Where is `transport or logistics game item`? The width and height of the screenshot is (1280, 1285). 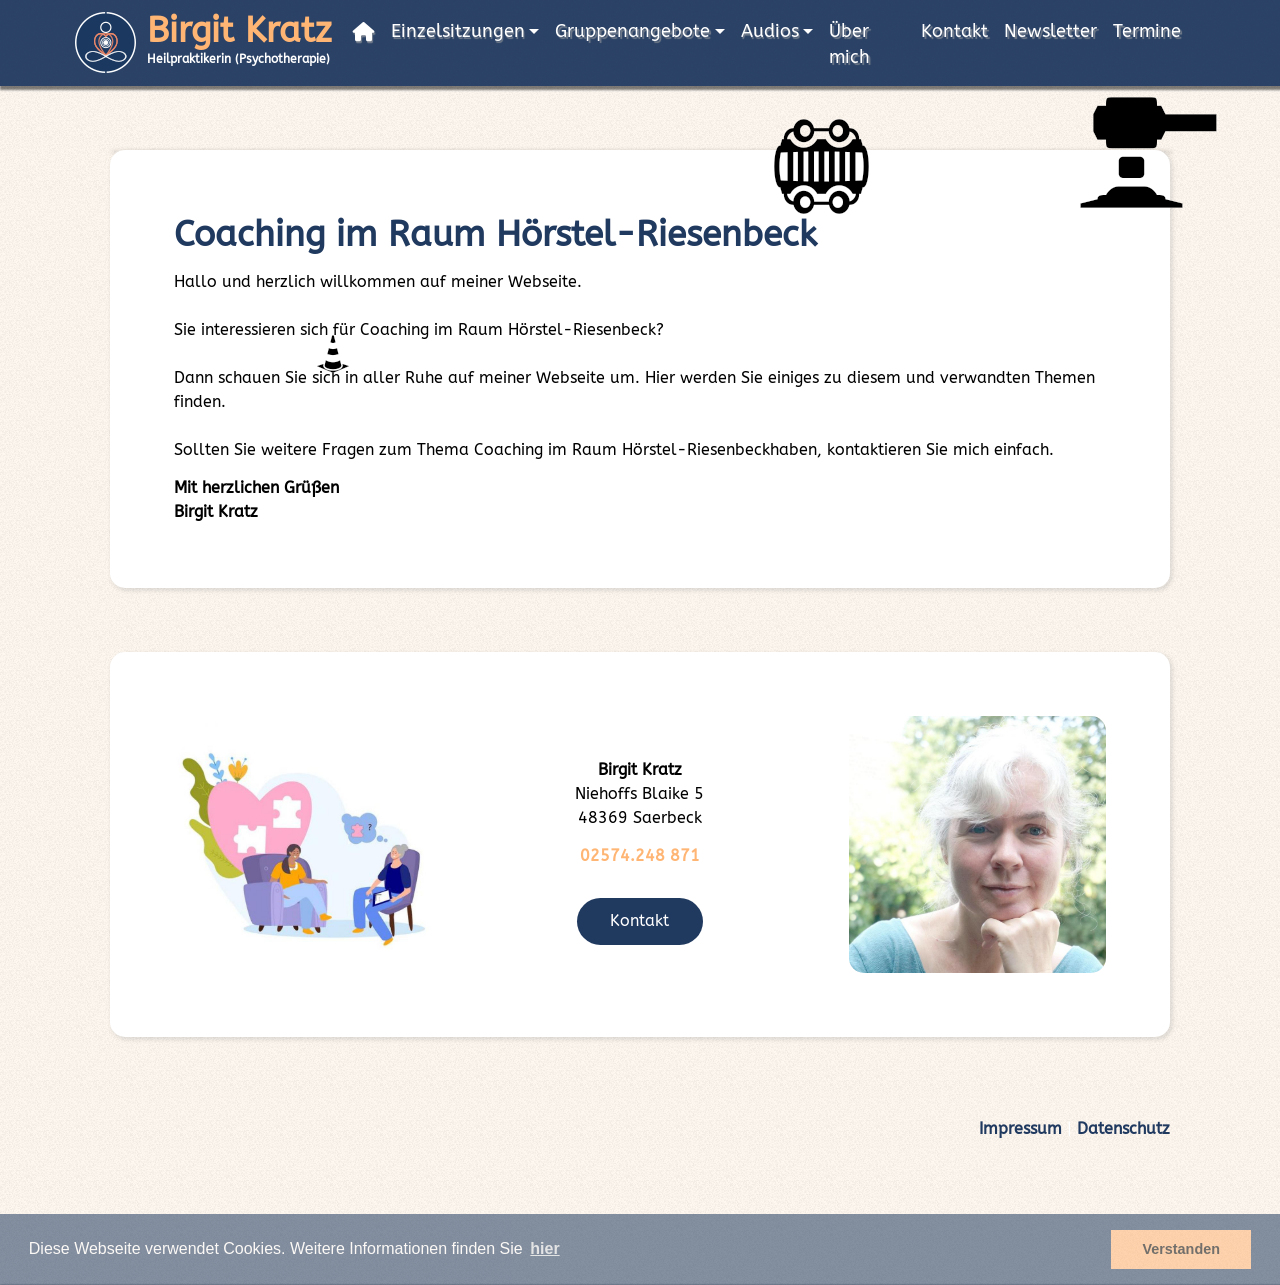 transport or logistics game item is located at coordinates (821, 166).